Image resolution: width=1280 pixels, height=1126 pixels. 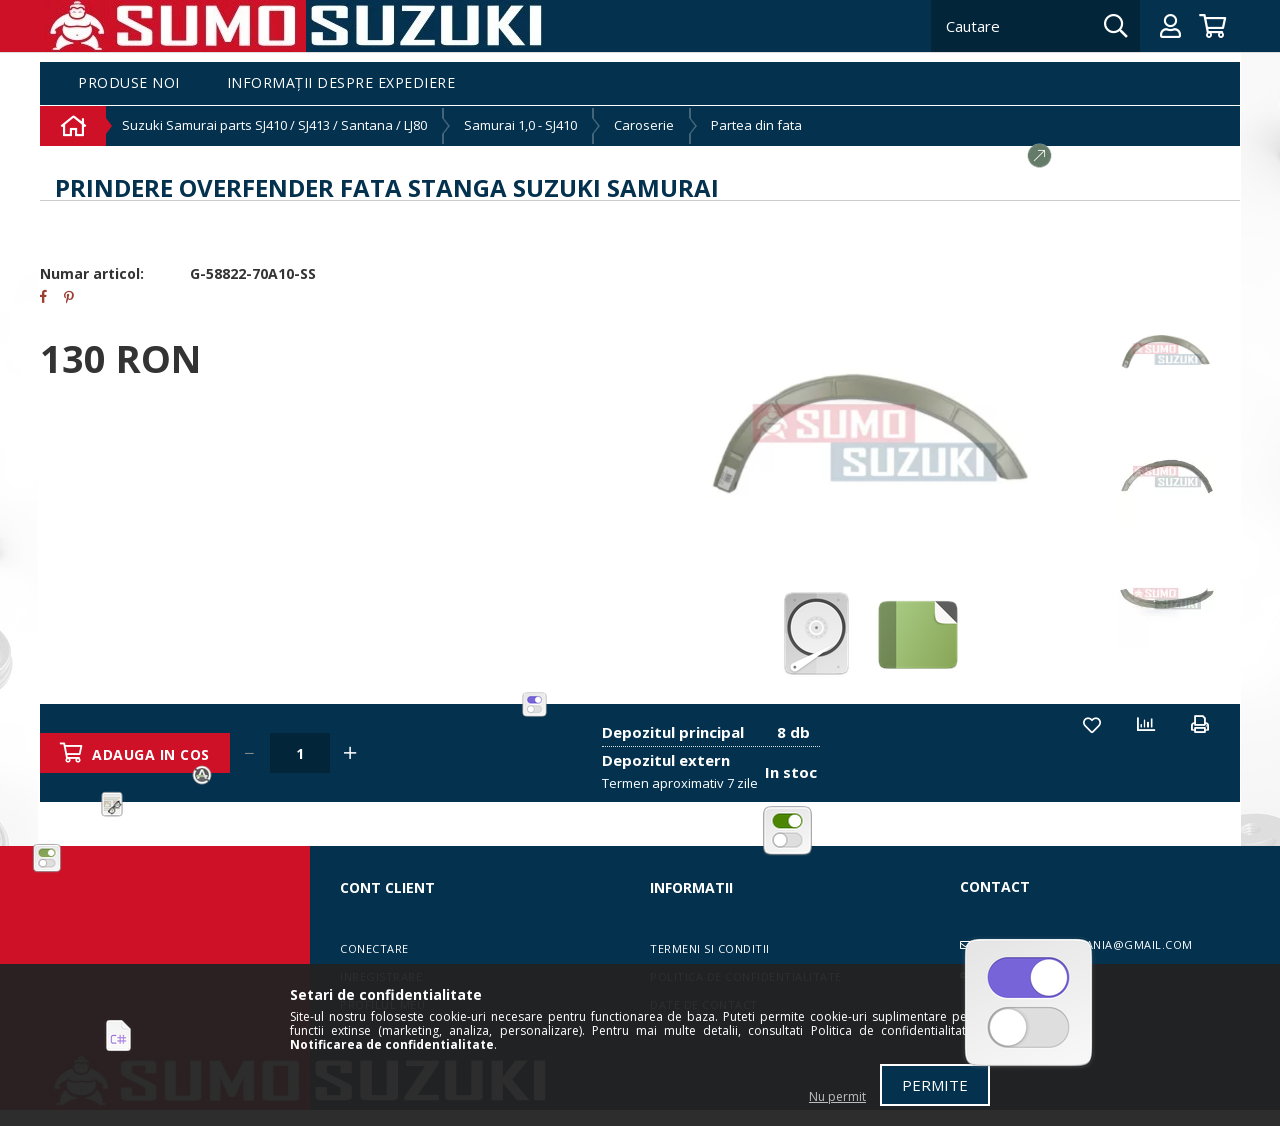 I want to click on open the software update manager, so click(x=202, y=775).